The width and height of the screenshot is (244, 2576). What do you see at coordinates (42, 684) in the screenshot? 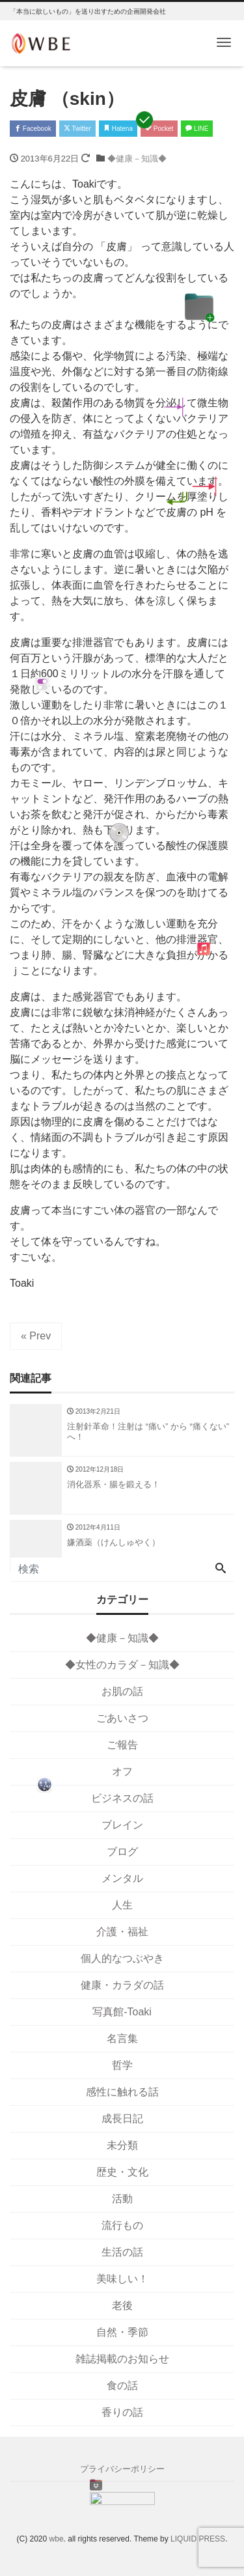
I see `open system settings or preferences` at bounding box center [42, 684].